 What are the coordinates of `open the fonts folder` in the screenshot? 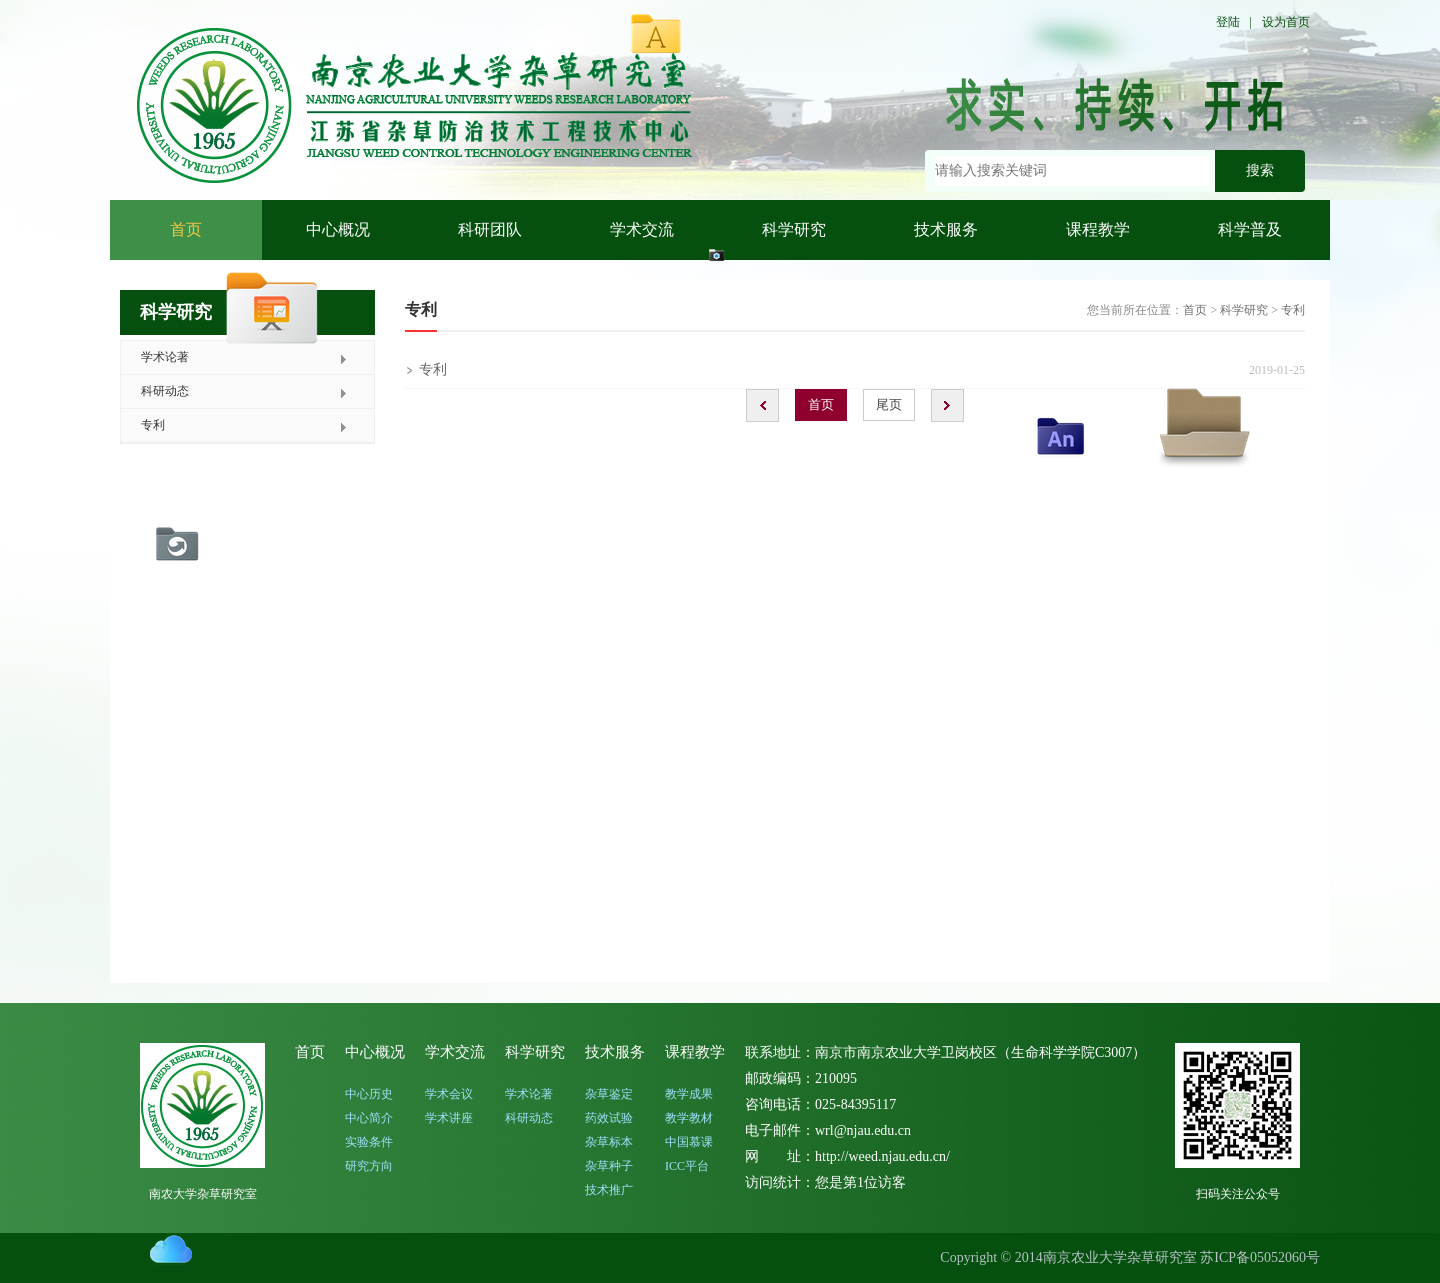 It's located at (656, 35).